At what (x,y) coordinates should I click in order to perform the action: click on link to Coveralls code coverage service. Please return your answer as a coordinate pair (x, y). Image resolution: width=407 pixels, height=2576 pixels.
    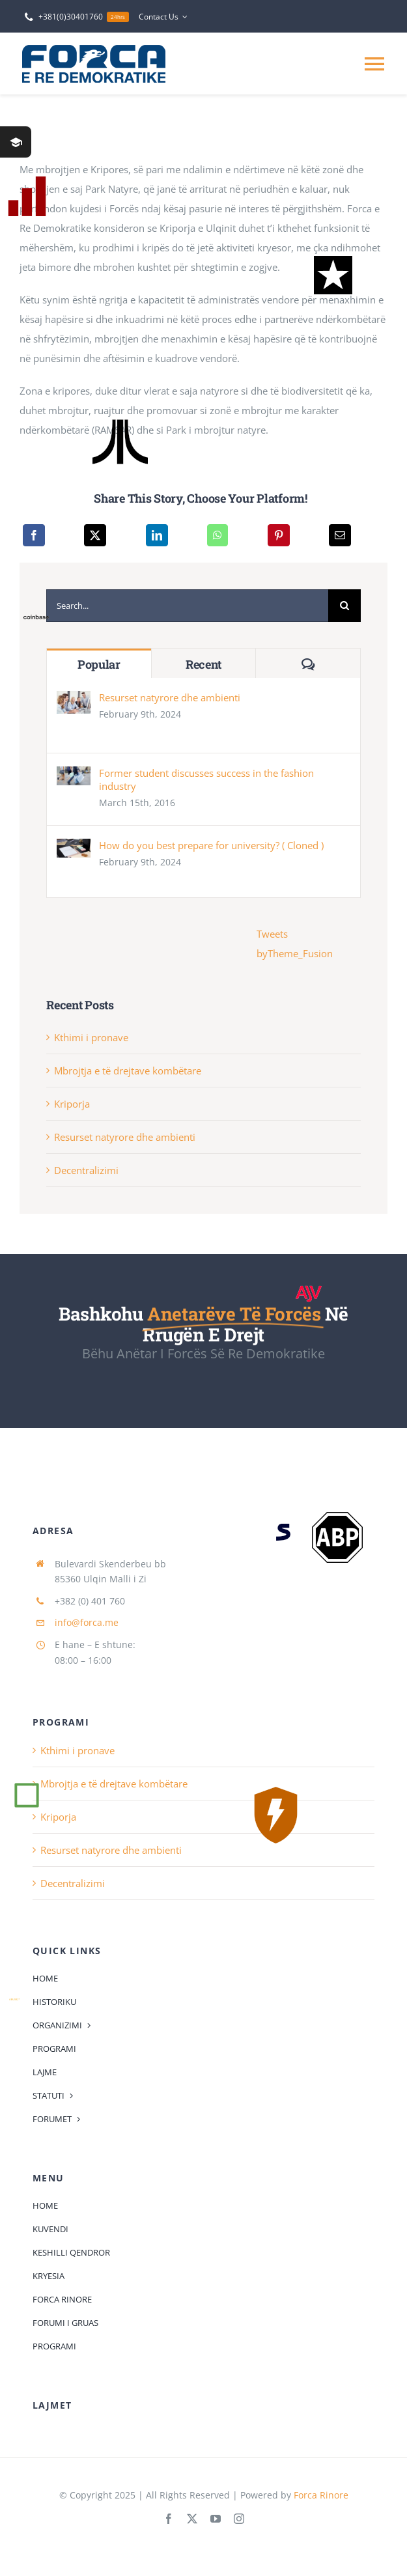
    Looking at the image, I should click on (333, 275).